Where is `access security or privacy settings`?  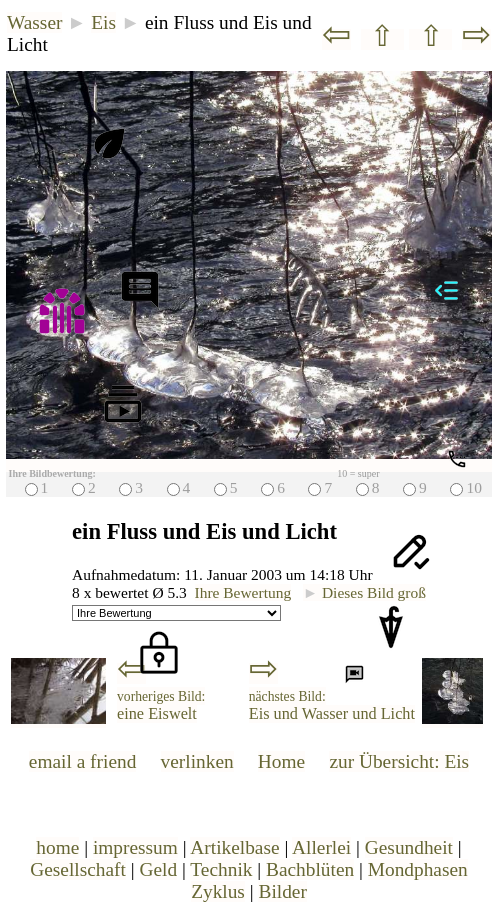
access security or privacy settings is located at coordinates (159, 655).